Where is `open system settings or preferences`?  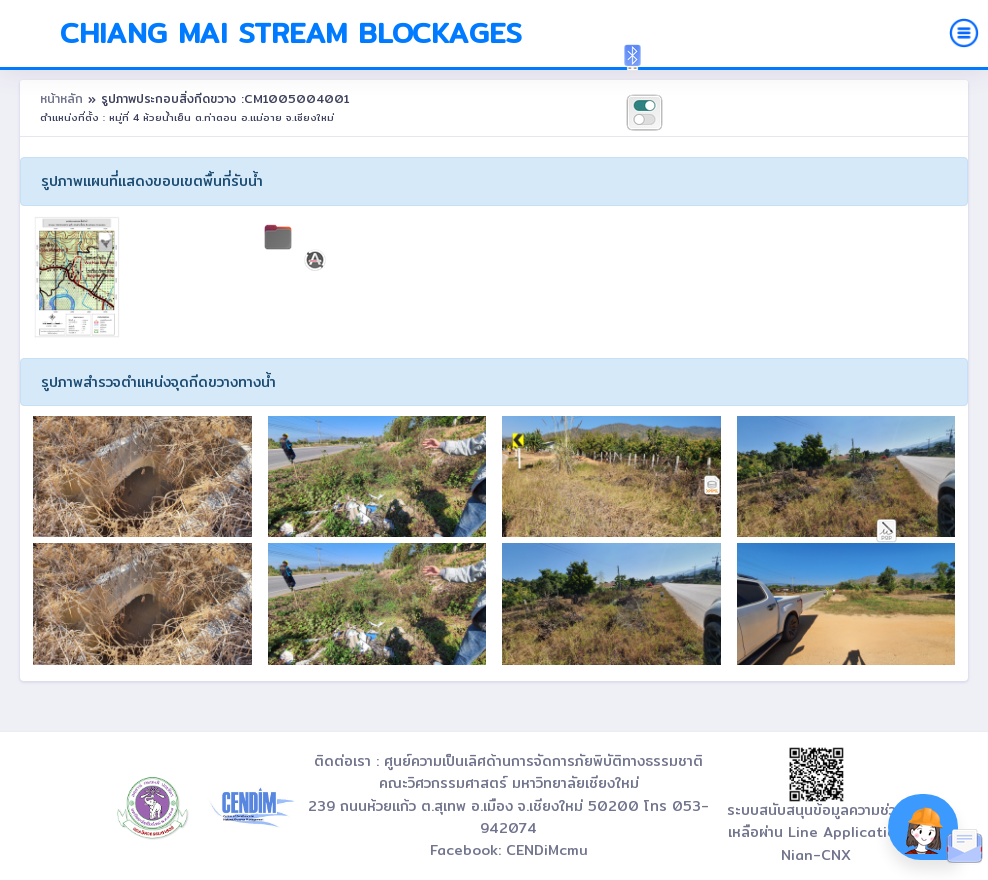
open system settings or preferences is located at coordinates (644, 112).